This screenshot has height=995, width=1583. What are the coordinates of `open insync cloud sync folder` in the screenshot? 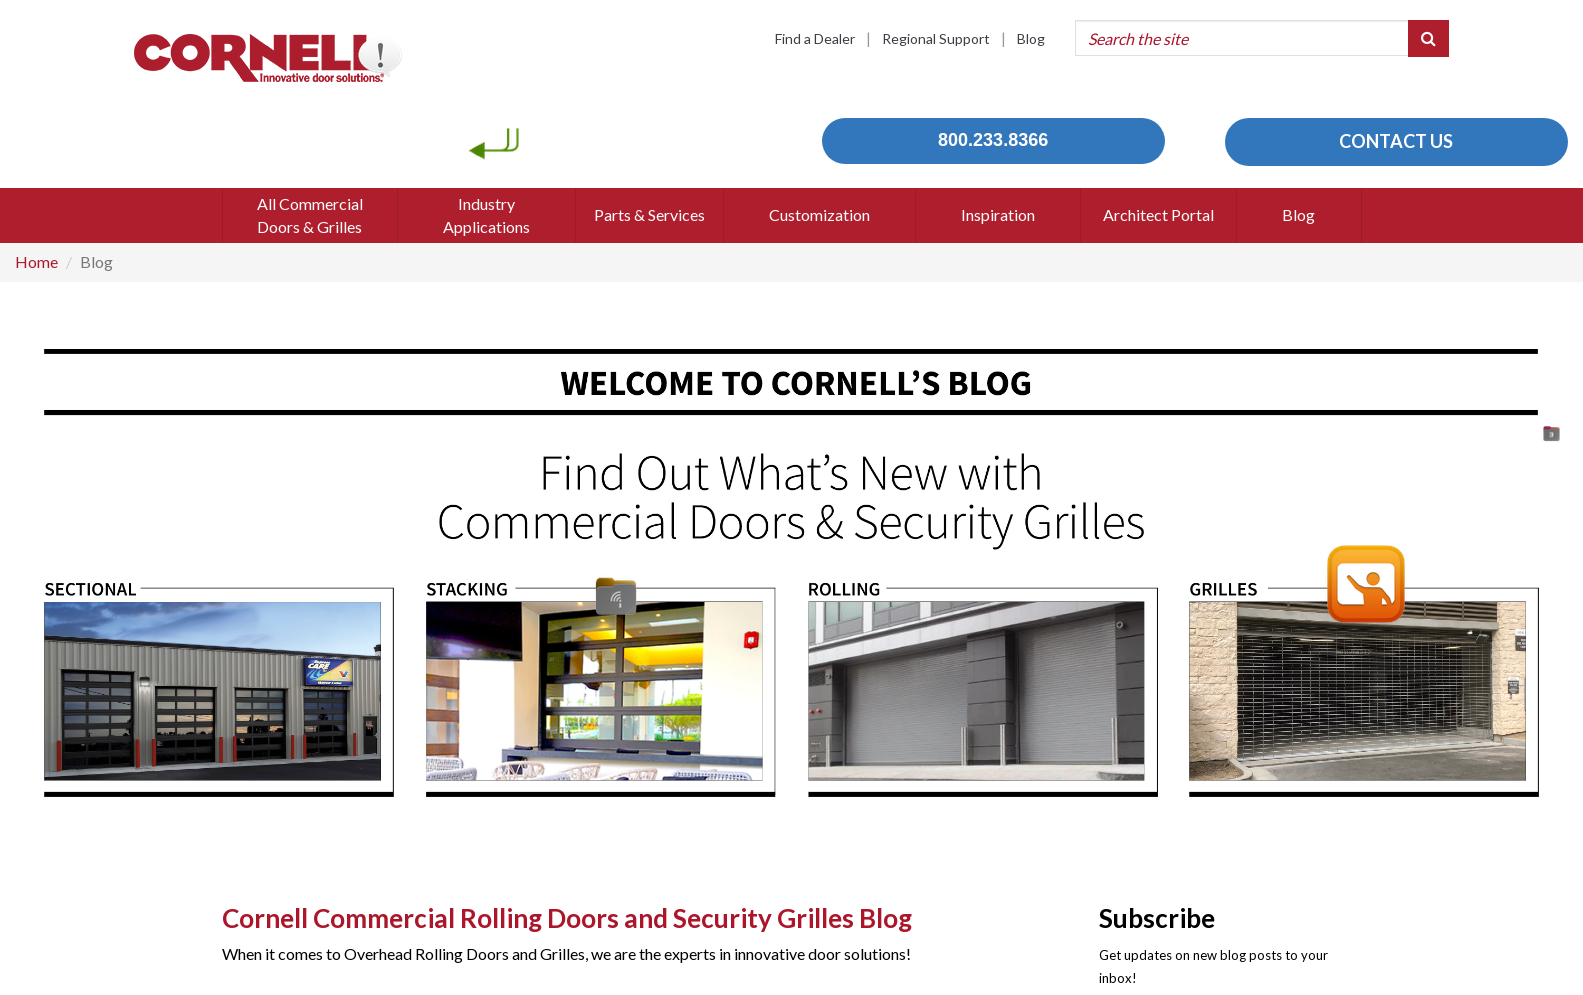 It's located at (616, 596).